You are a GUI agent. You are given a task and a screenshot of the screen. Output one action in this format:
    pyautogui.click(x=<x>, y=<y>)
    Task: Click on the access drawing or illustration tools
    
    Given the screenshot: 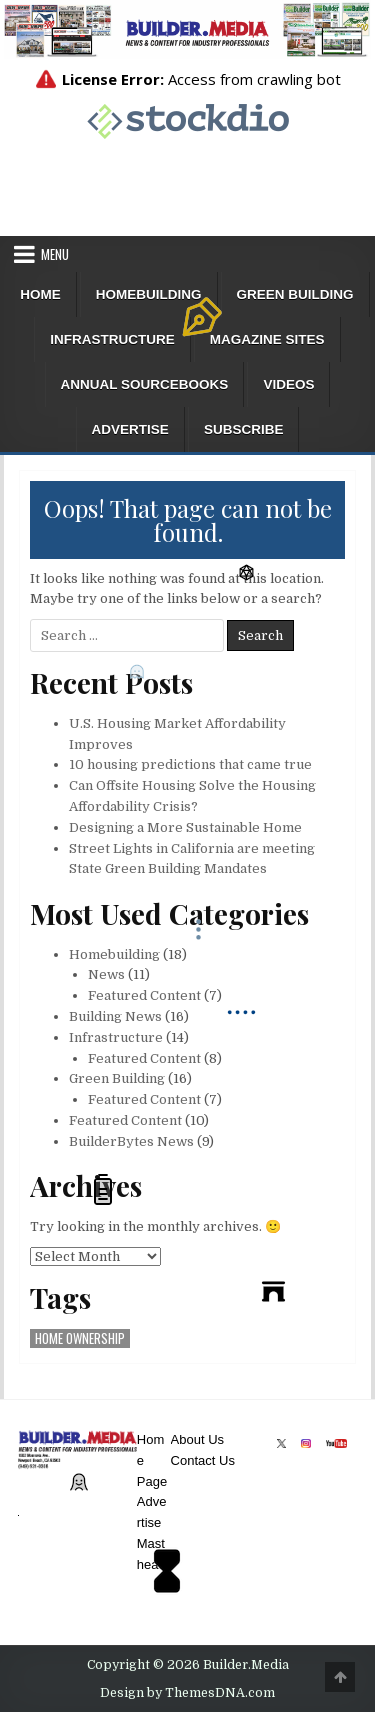 What is the action you would take?
    pyautogui.click(x=200, y=319)
    